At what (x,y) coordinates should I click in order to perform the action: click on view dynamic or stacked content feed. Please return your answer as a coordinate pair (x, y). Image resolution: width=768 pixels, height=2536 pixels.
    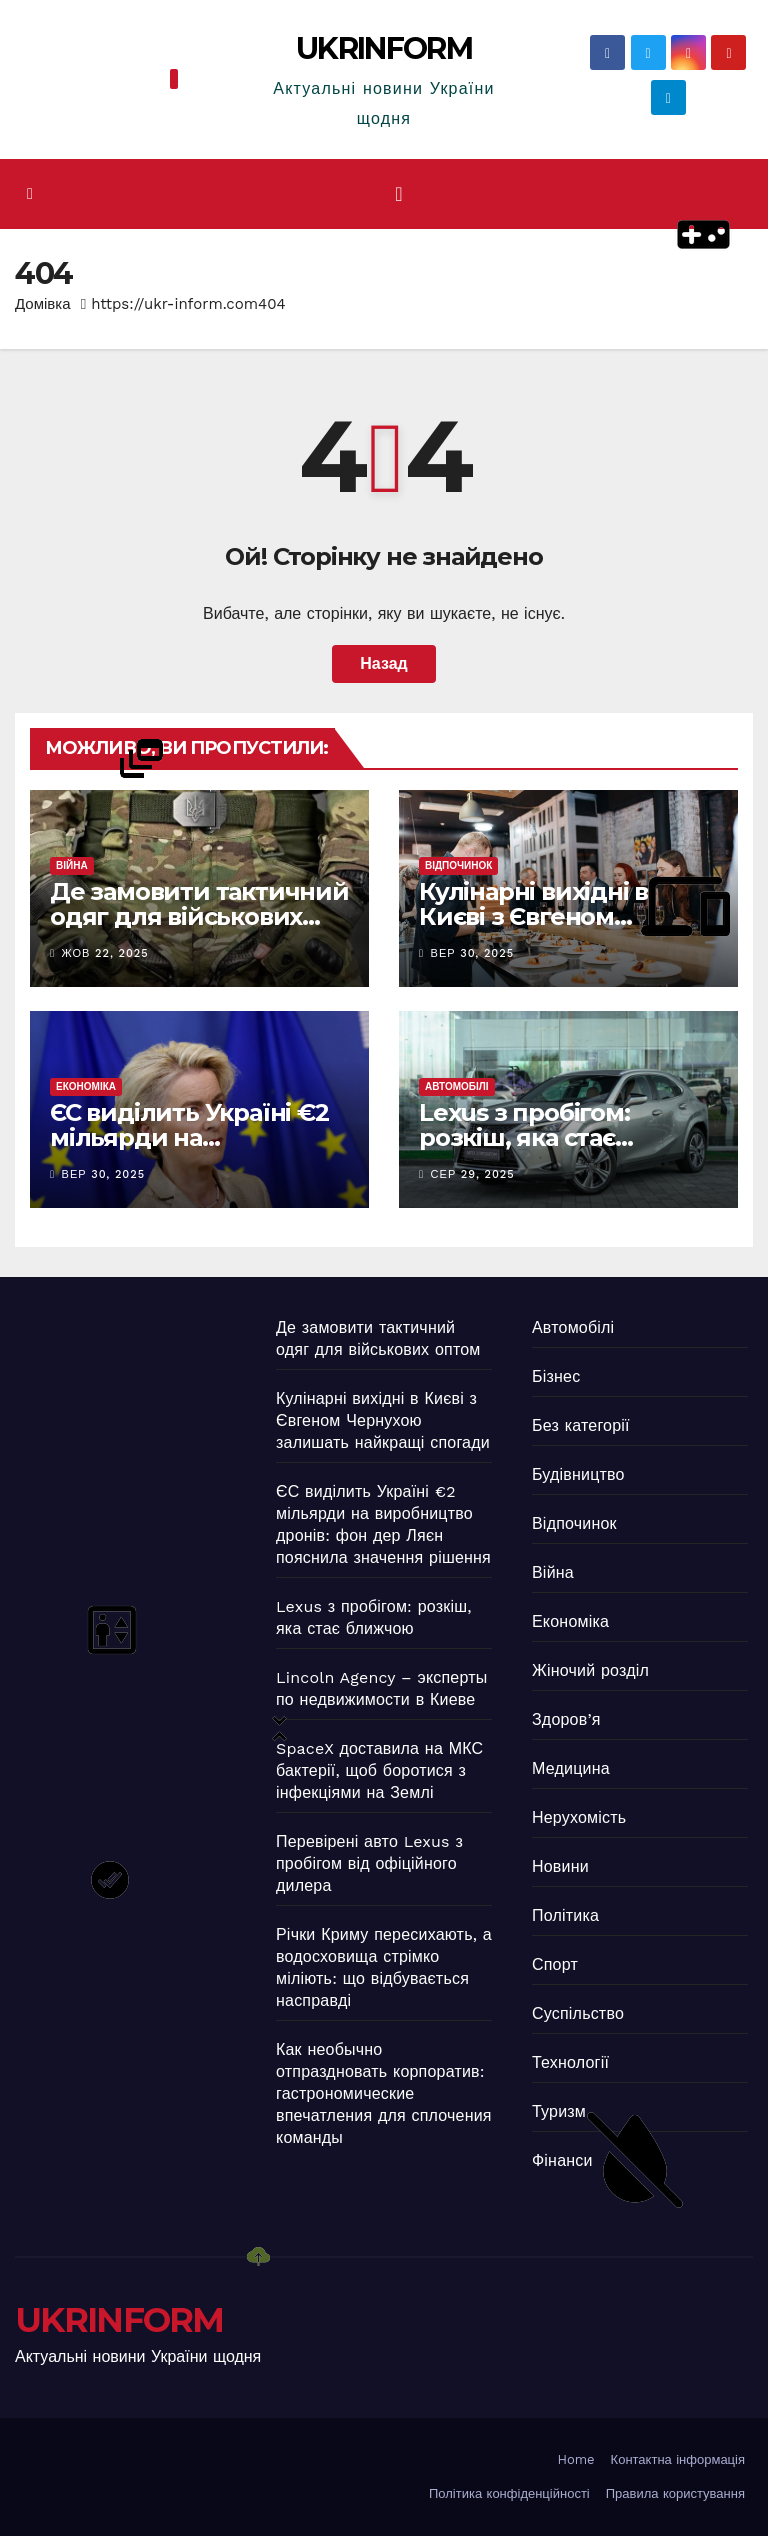
    Looking at the image, I should click on (141, 758).